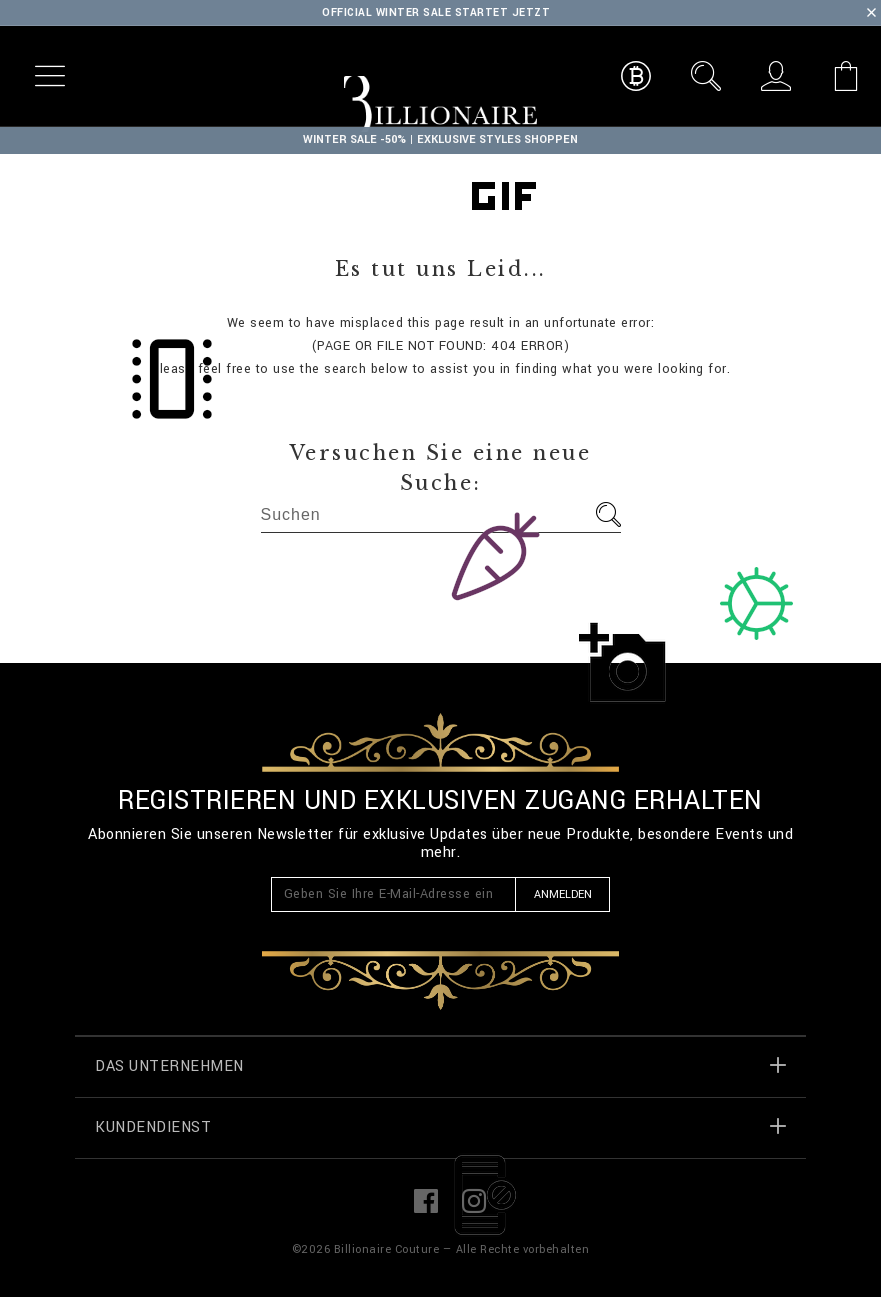 This screenshot has height=1297, width=881. What do you see at coordinates (624, 664) in the screenshot?
I see `add a new photo` at bounding box center [624, 664].